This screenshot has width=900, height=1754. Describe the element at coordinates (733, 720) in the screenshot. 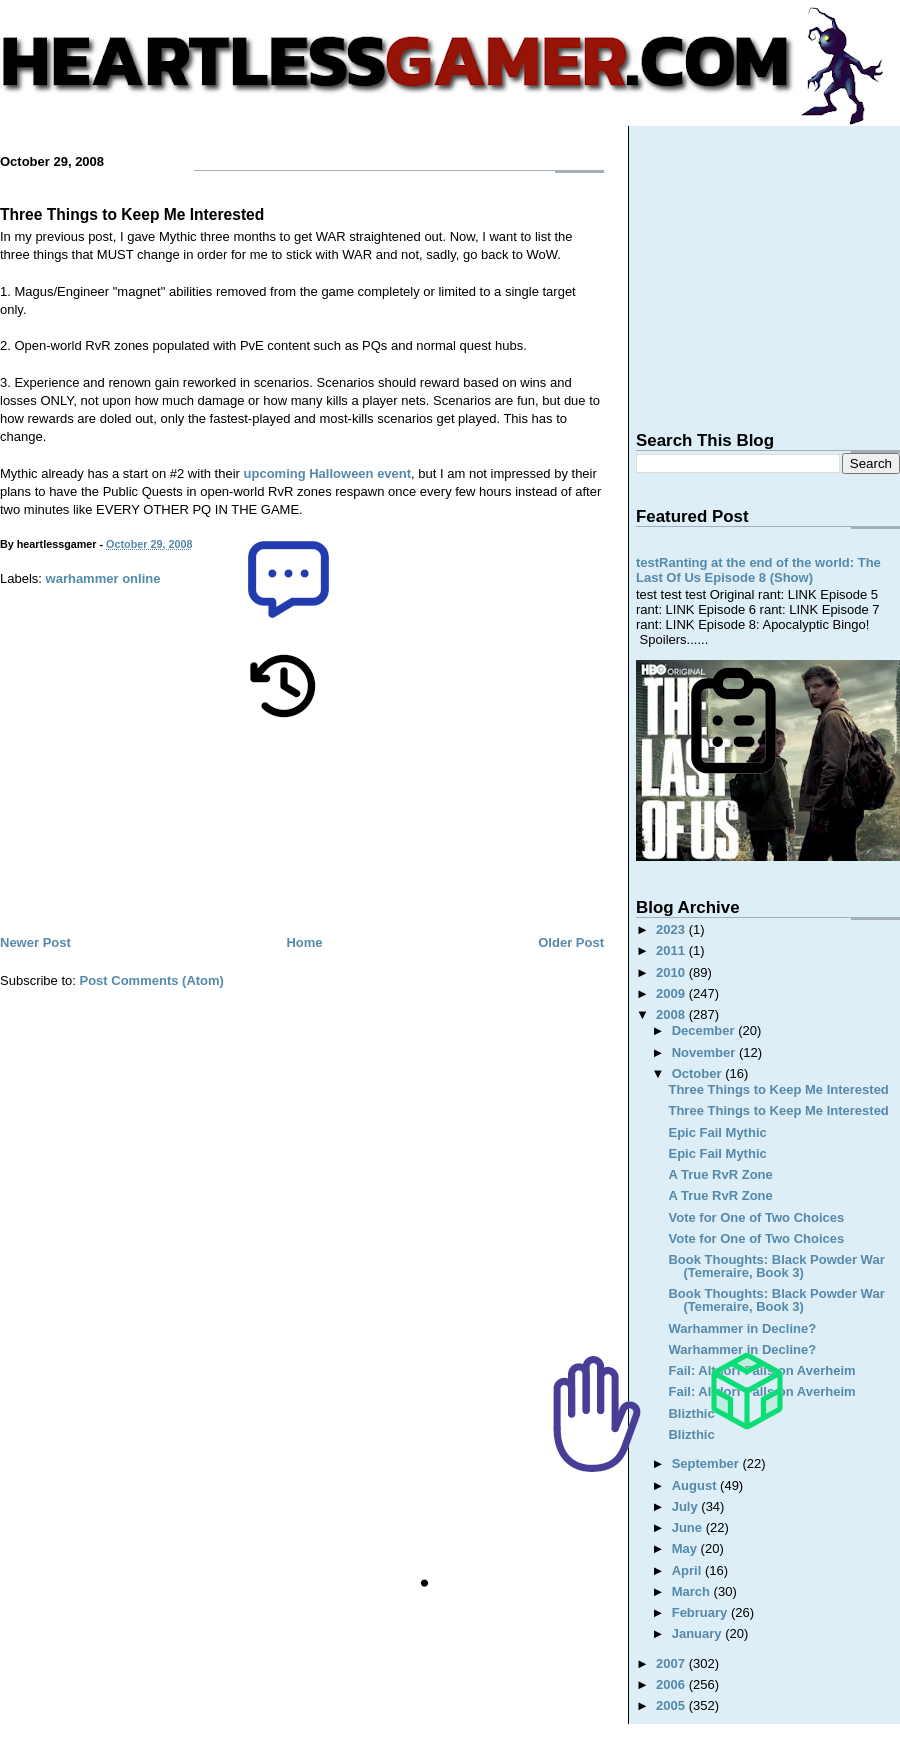

I see `view checklist or task list` at that location.